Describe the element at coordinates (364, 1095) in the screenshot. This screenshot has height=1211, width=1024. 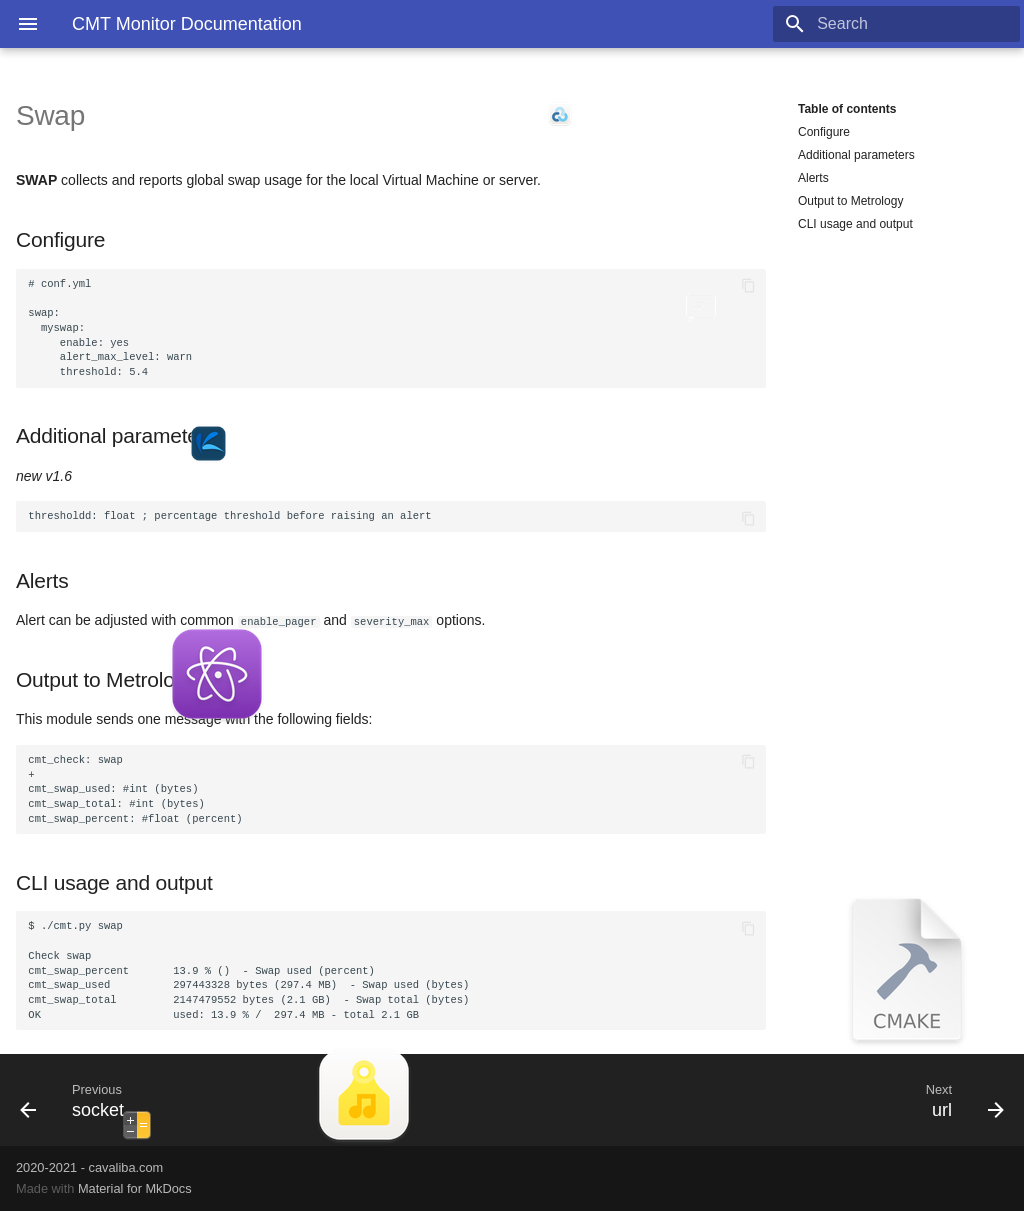
I see `open ear tag music metadata editor` at that location.